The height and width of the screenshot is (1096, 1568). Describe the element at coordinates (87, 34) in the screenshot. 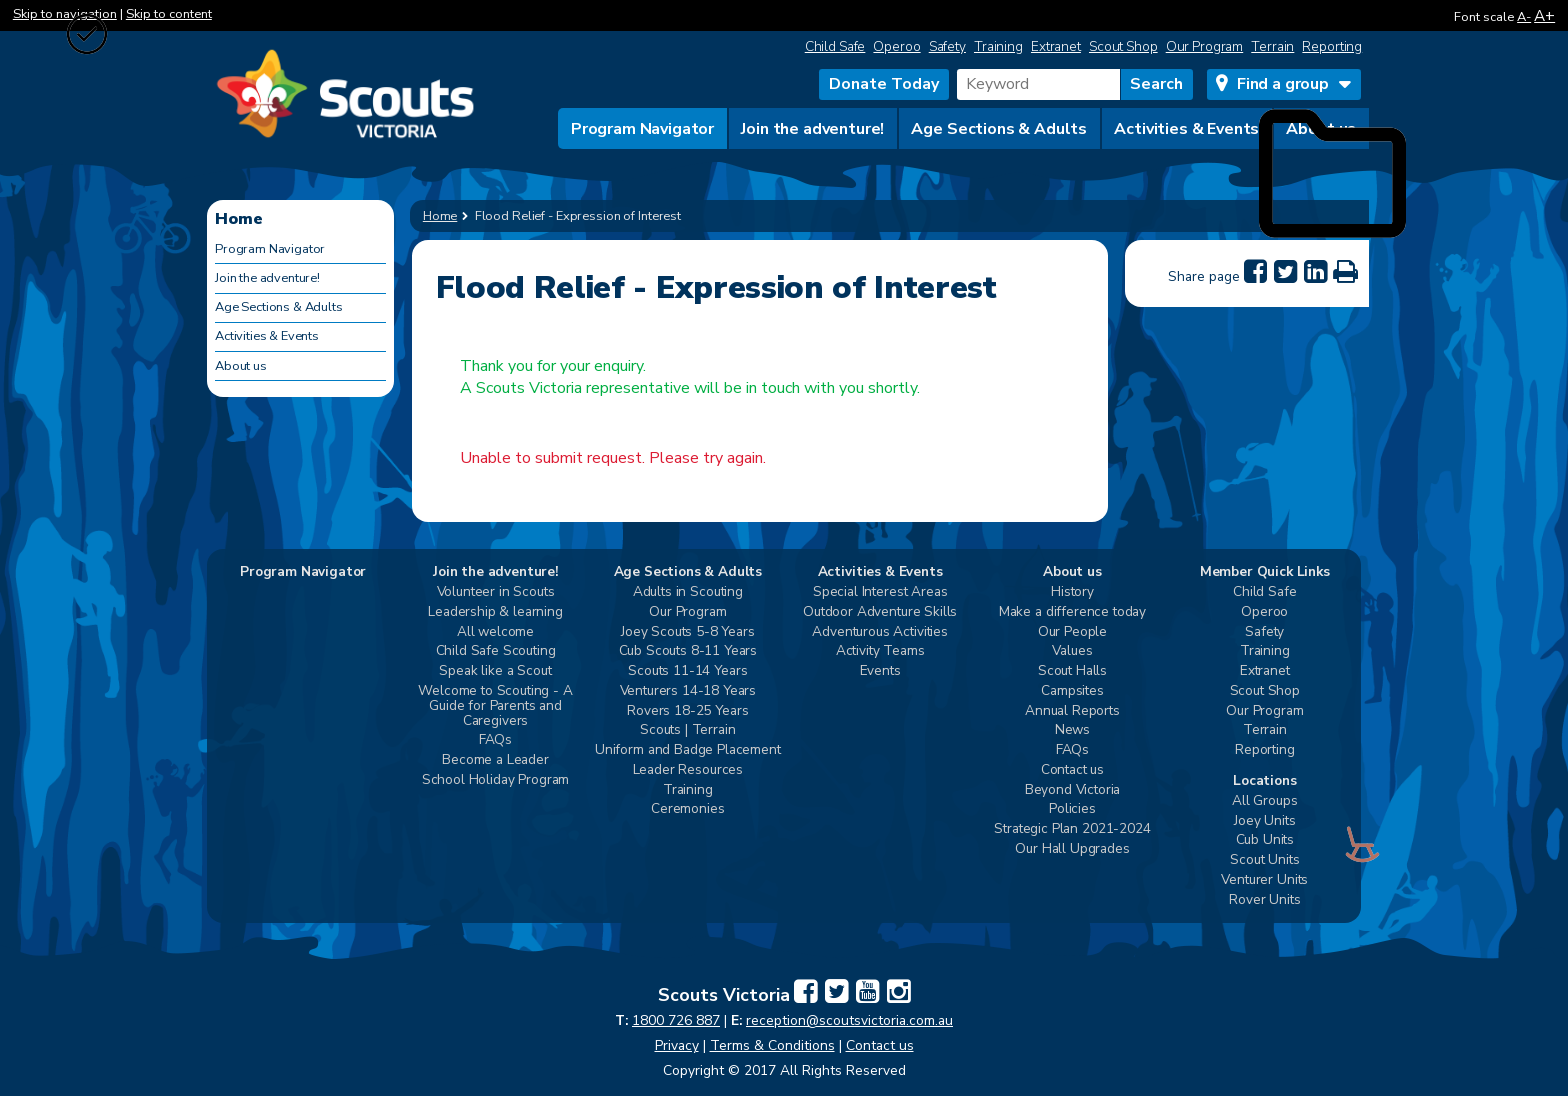

I see `indicates successful completion of an action` at that location.